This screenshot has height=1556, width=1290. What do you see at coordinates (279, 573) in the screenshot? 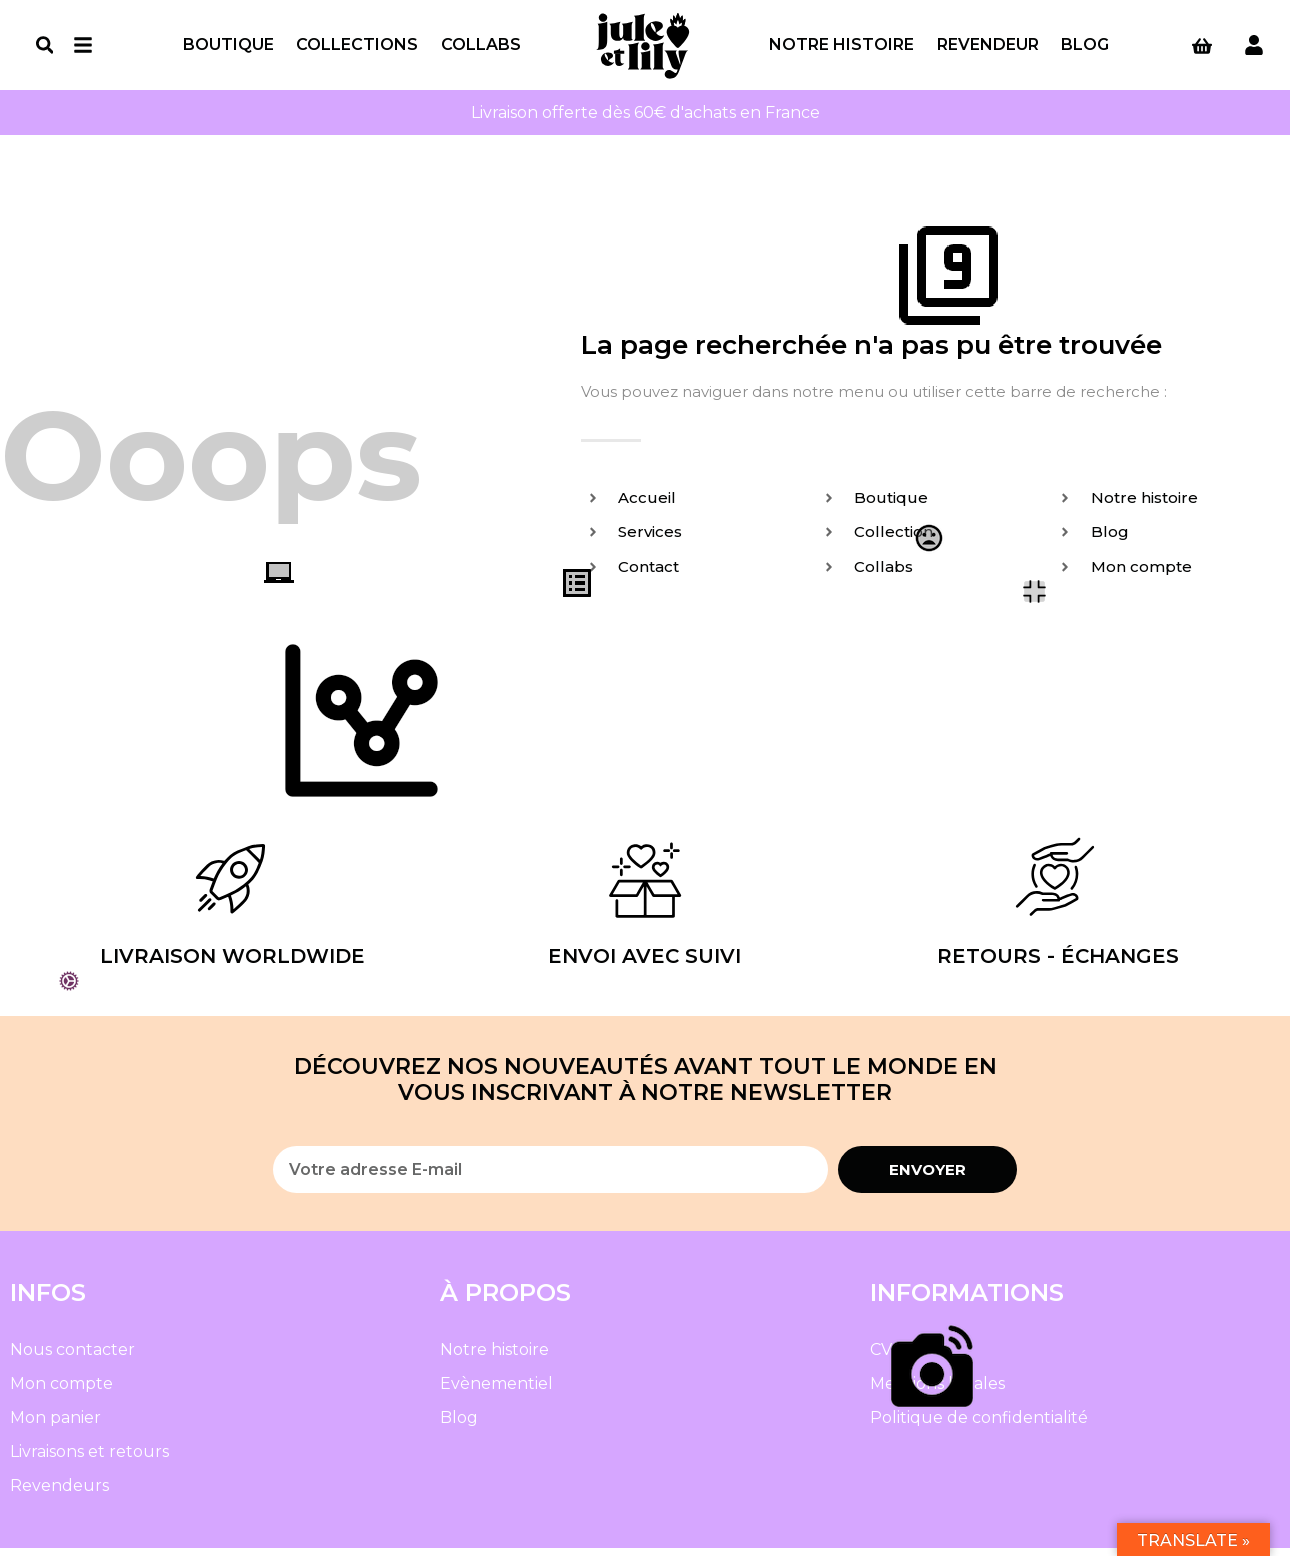
I see `access chromebook or laptop settings` at bounding box center [279, 573].